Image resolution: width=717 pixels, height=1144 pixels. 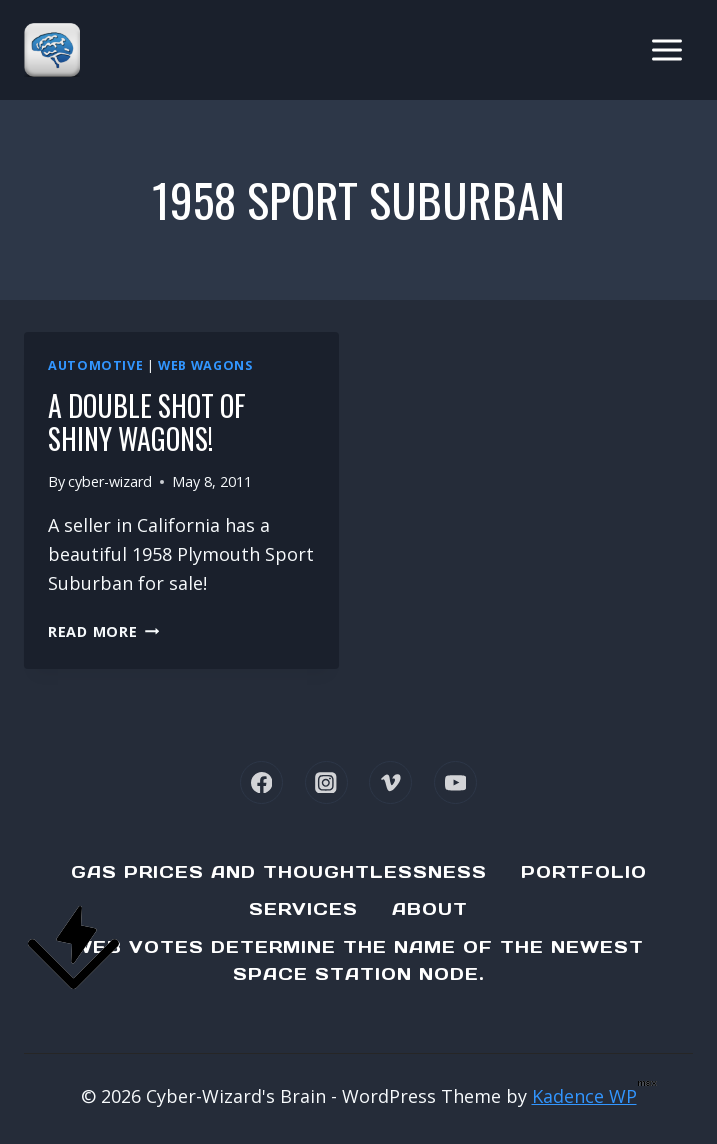 What do you see at coordinates (73, 947) in the screenshot?
I see `vitest testing framework logo` at bounding box center [73, 947].